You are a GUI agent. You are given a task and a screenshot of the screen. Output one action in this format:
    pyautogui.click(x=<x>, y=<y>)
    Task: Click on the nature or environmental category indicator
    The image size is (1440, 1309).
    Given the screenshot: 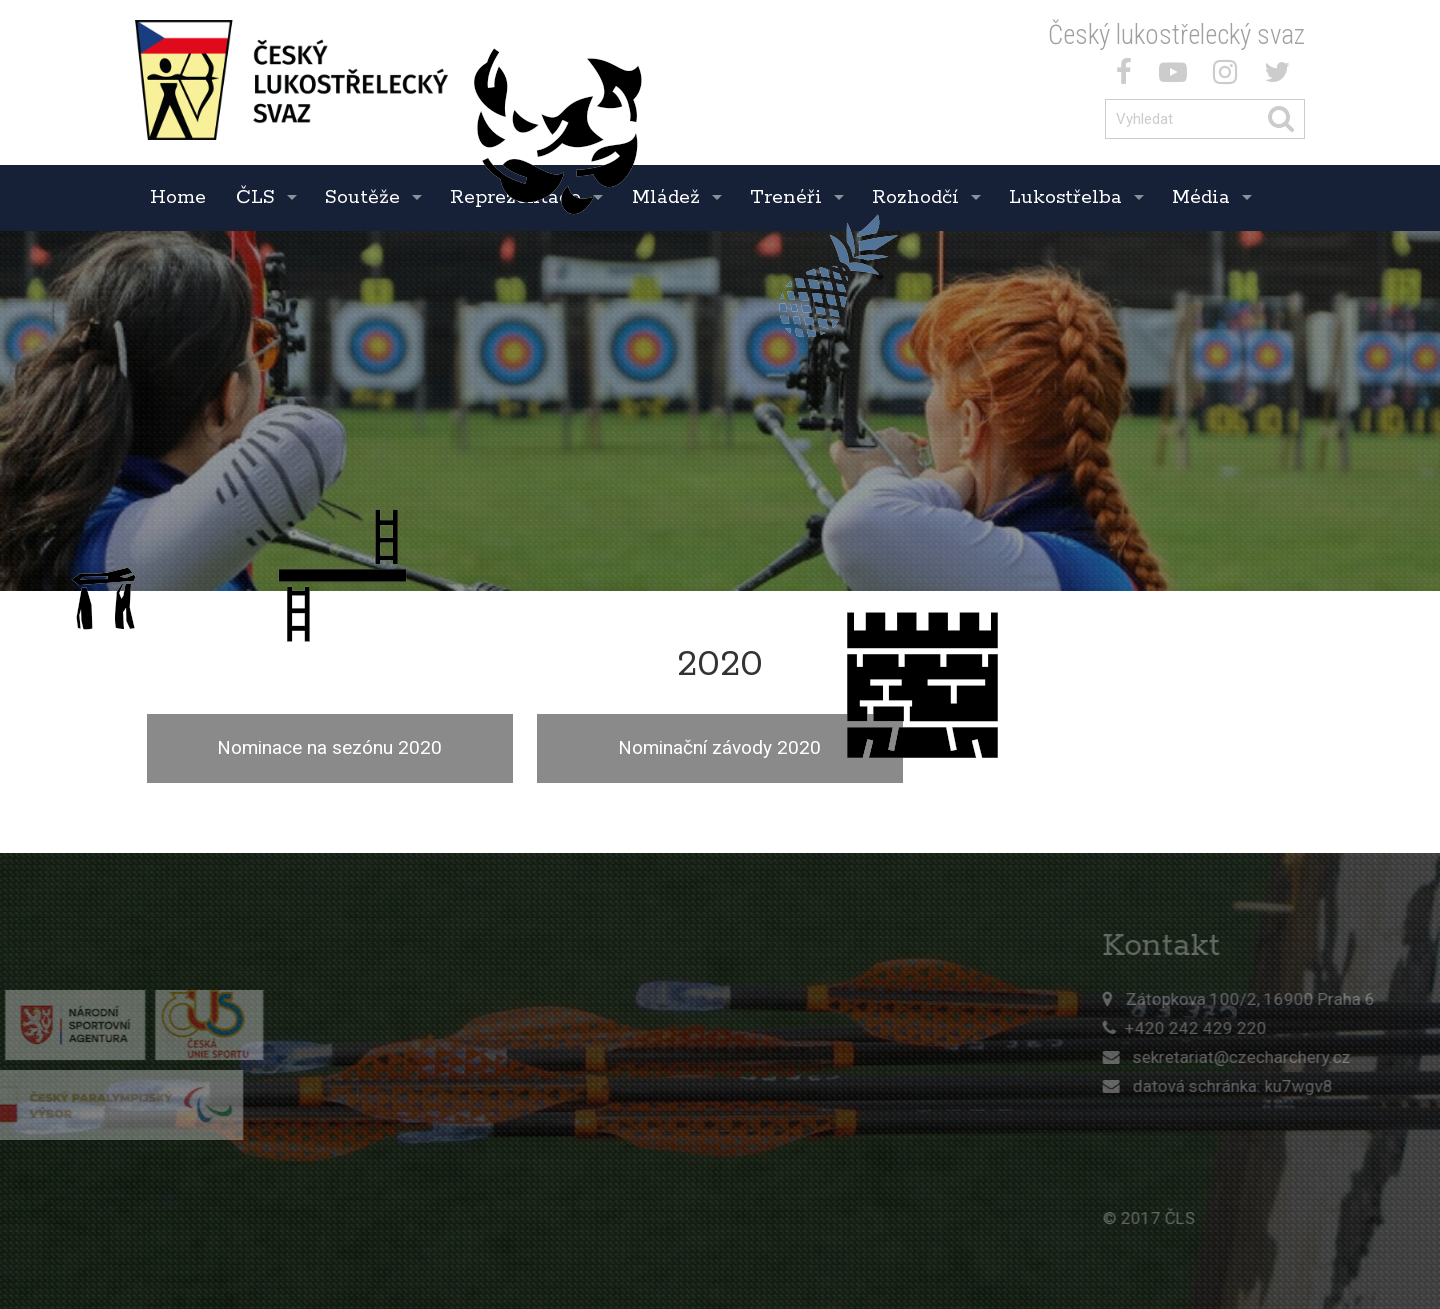 What is the action you would take?
    pyautogui.click(x=558, y=131)
    